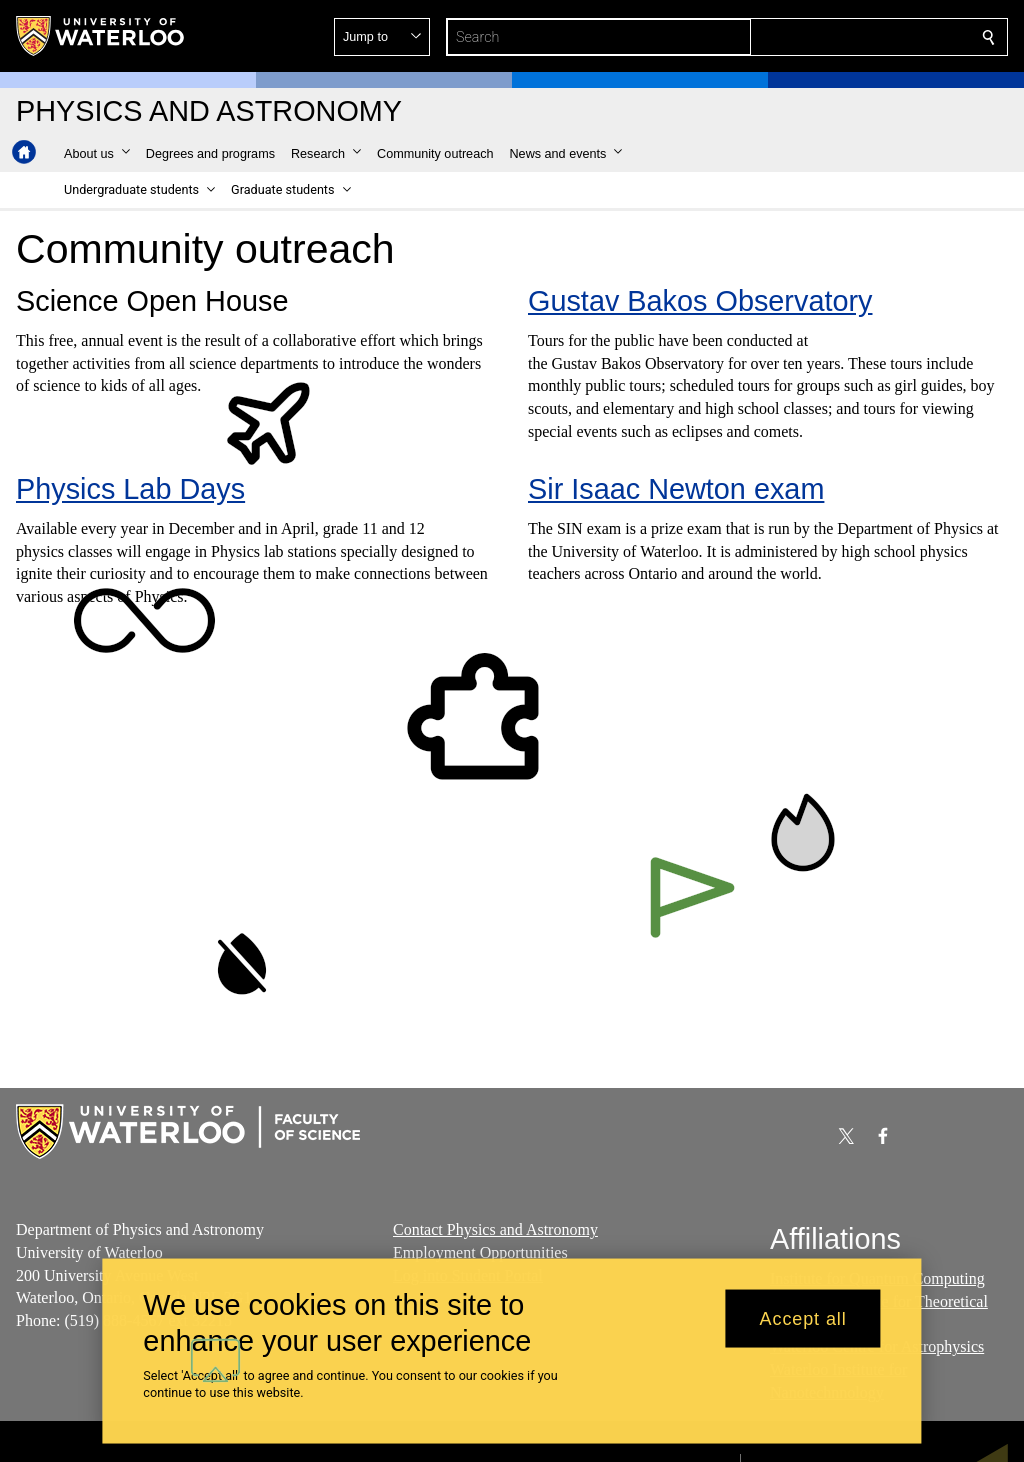  I want to click on indicates unlimited or infinite content, so click(144, 620).